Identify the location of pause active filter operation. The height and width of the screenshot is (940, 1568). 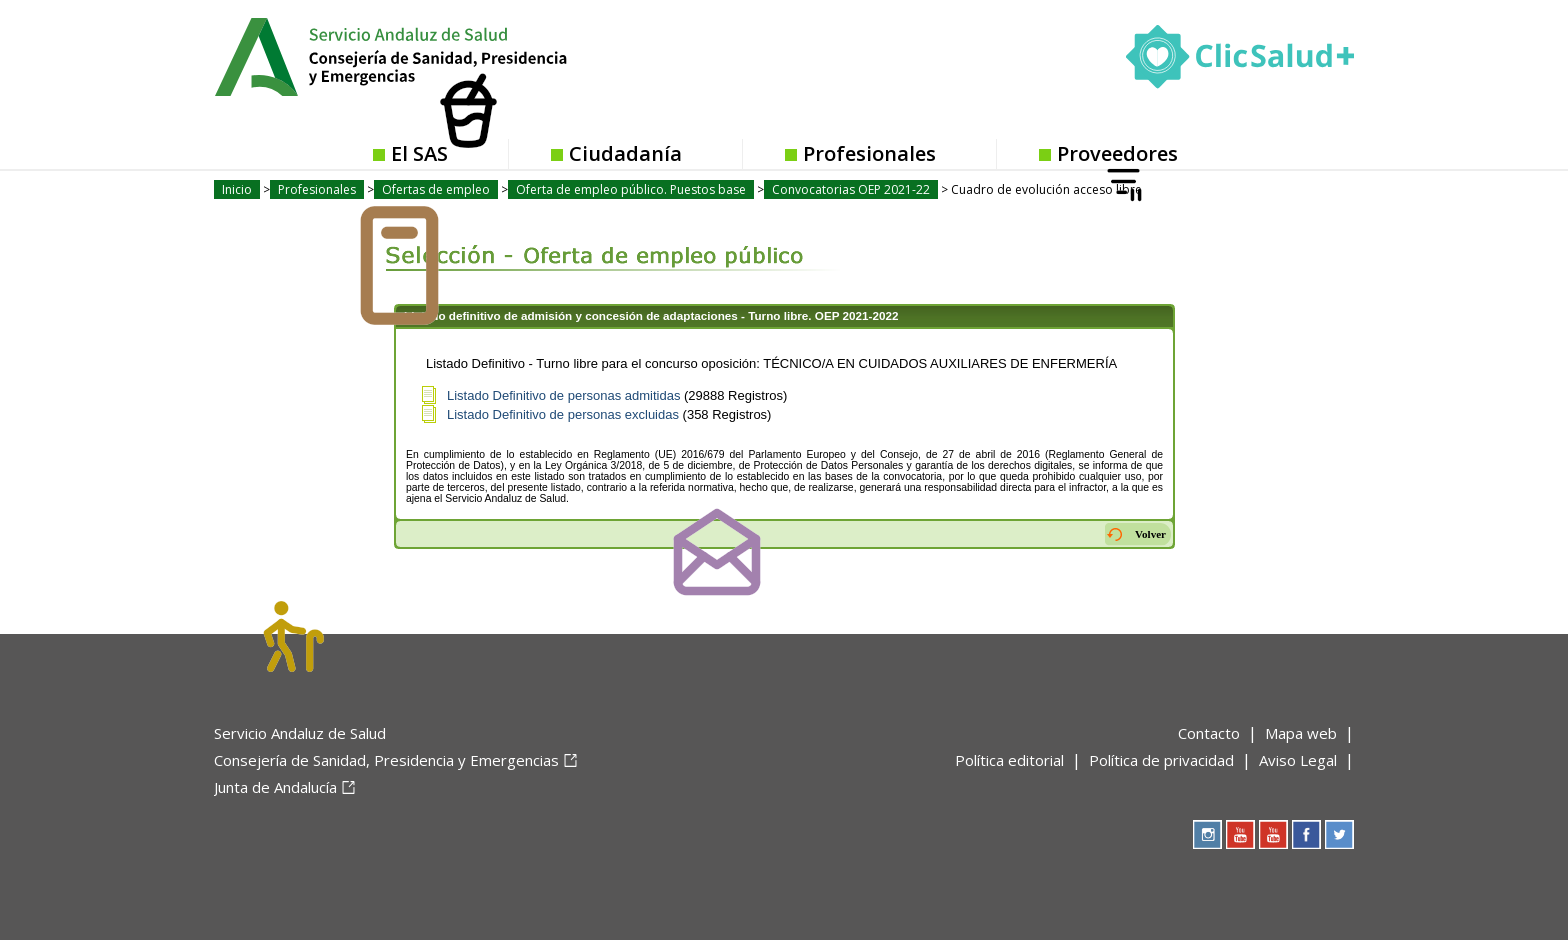
(1123, 181).